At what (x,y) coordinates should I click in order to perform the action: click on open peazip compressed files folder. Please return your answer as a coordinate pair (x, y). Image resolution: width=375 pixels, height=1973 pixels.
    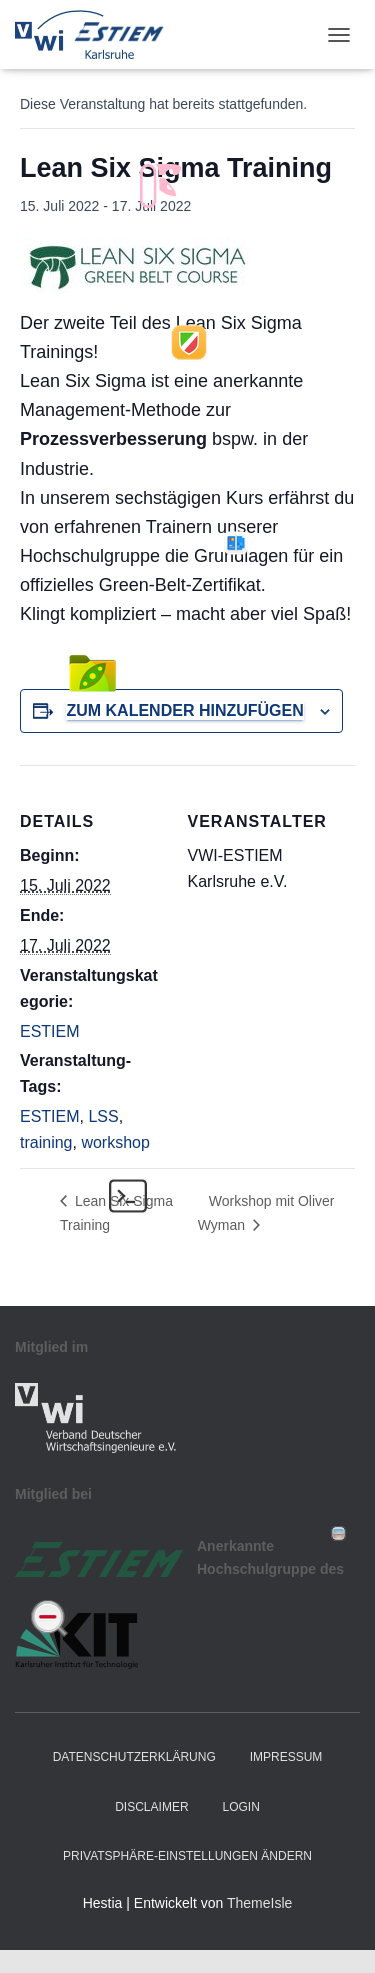
    Looking at the image, I should click on (92, 674).